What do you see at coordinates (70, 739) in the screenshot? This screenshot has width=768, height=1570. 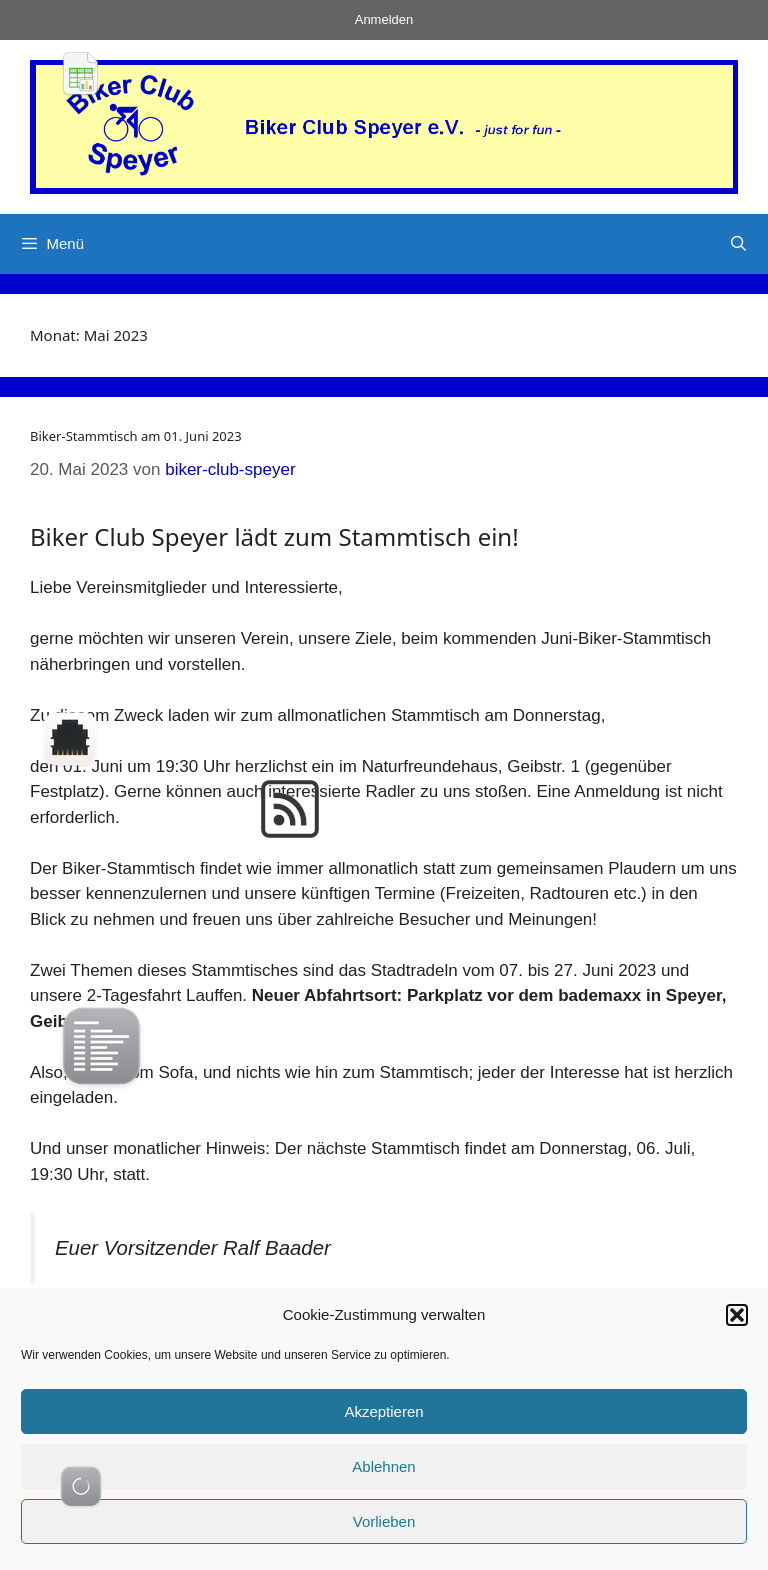 I see `configure DSL network connection settings` at bounding box center [70, 739].